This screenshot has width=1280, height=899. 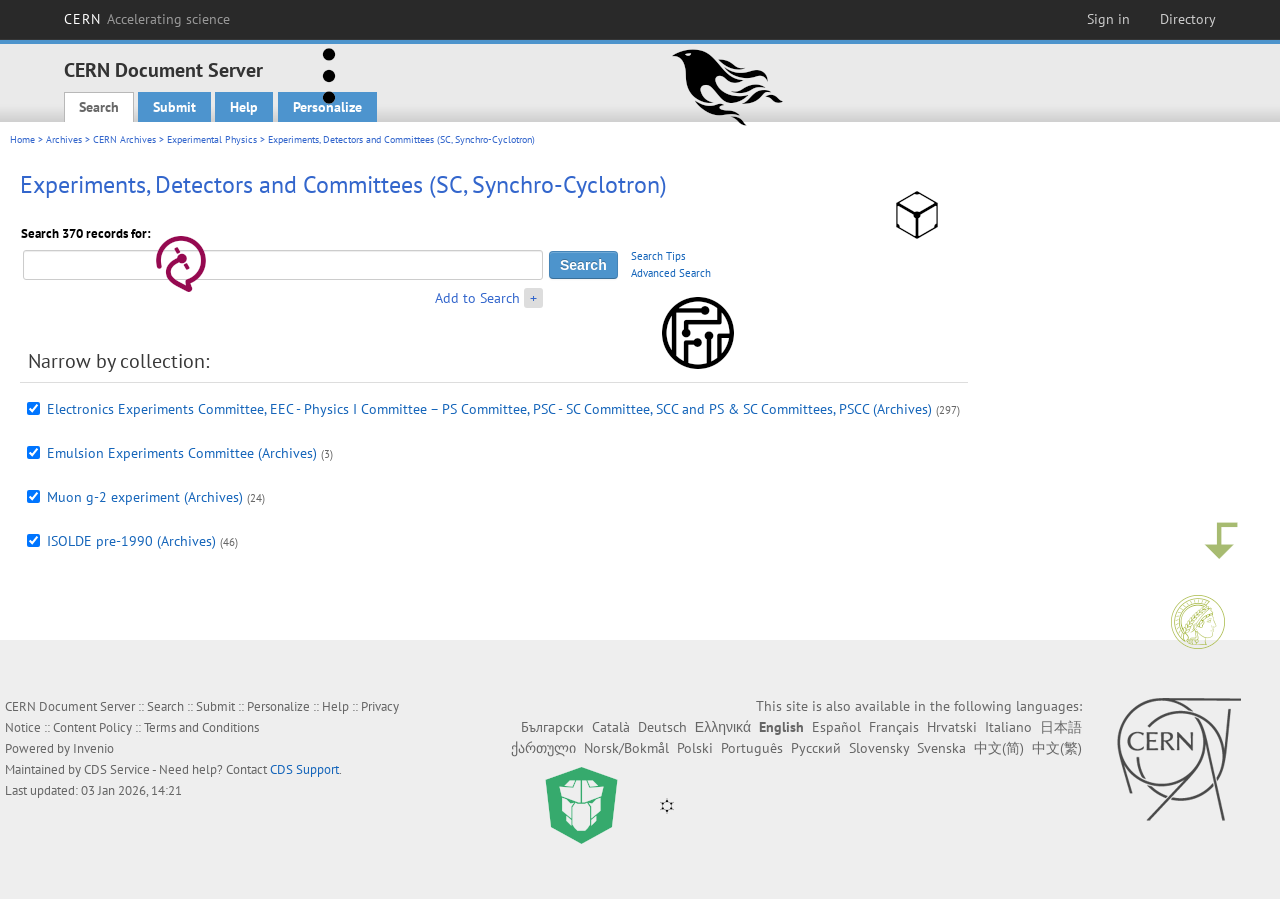 I want to click on open filen cloud storage app, so click(x=698, y=333).